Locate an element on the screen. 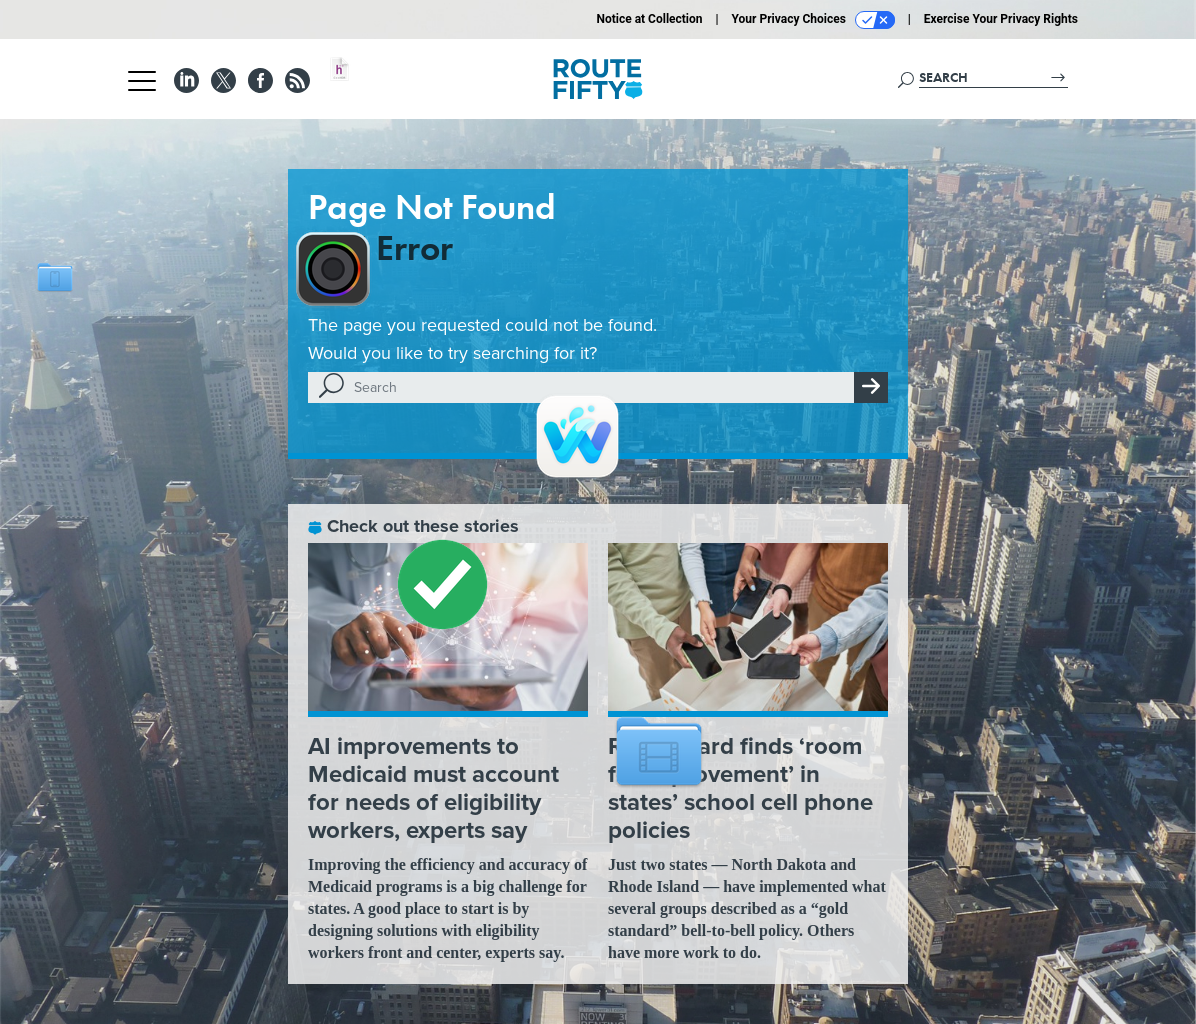 This screenshot has width=1196, height=1024. open DaVinci Resolve color grading panels is located at coordinates (333, 269).